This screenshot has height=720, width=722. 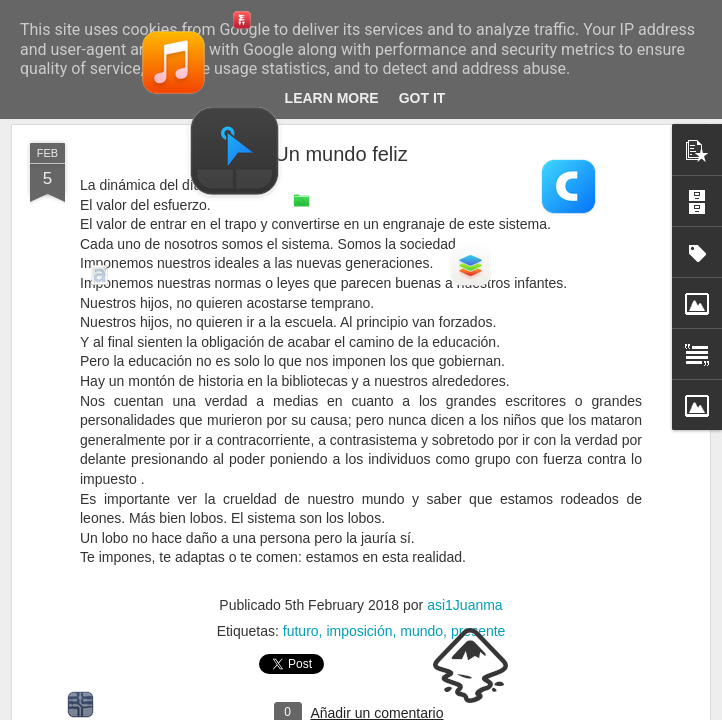 I want to click on open gerbview nightly app for viewing gerber PCB files, so click(x=80, y=704).